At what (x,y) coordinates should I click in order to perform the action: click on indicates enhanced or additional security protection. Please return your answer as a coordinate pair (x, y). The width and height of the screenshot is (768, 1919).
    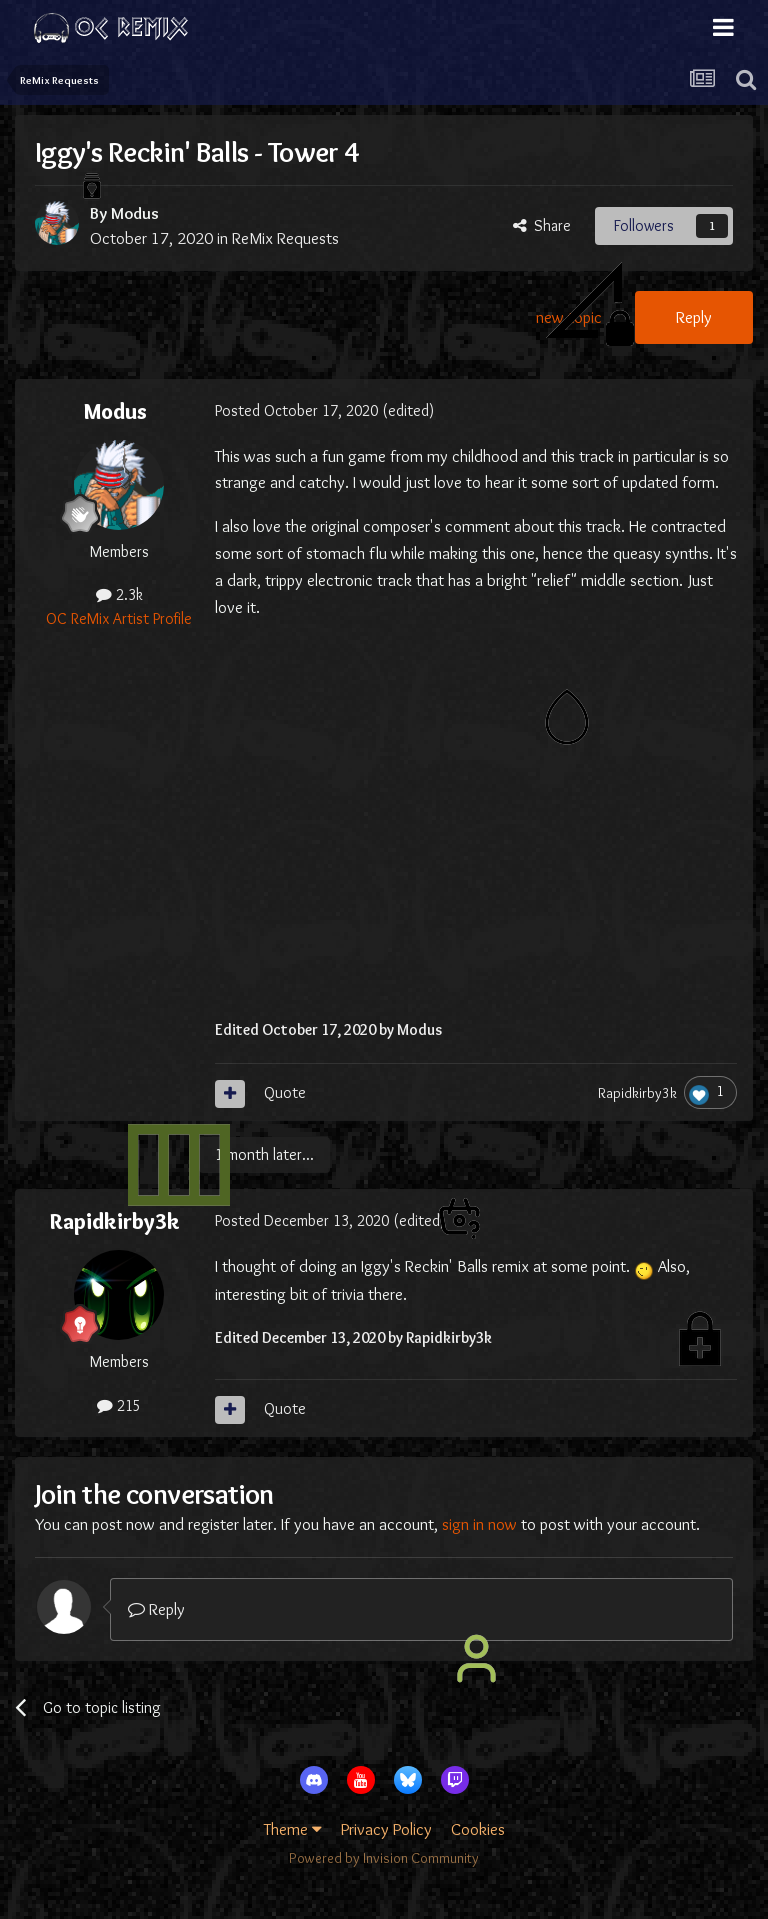
    Looking at the image, I should click on (700, 1340).